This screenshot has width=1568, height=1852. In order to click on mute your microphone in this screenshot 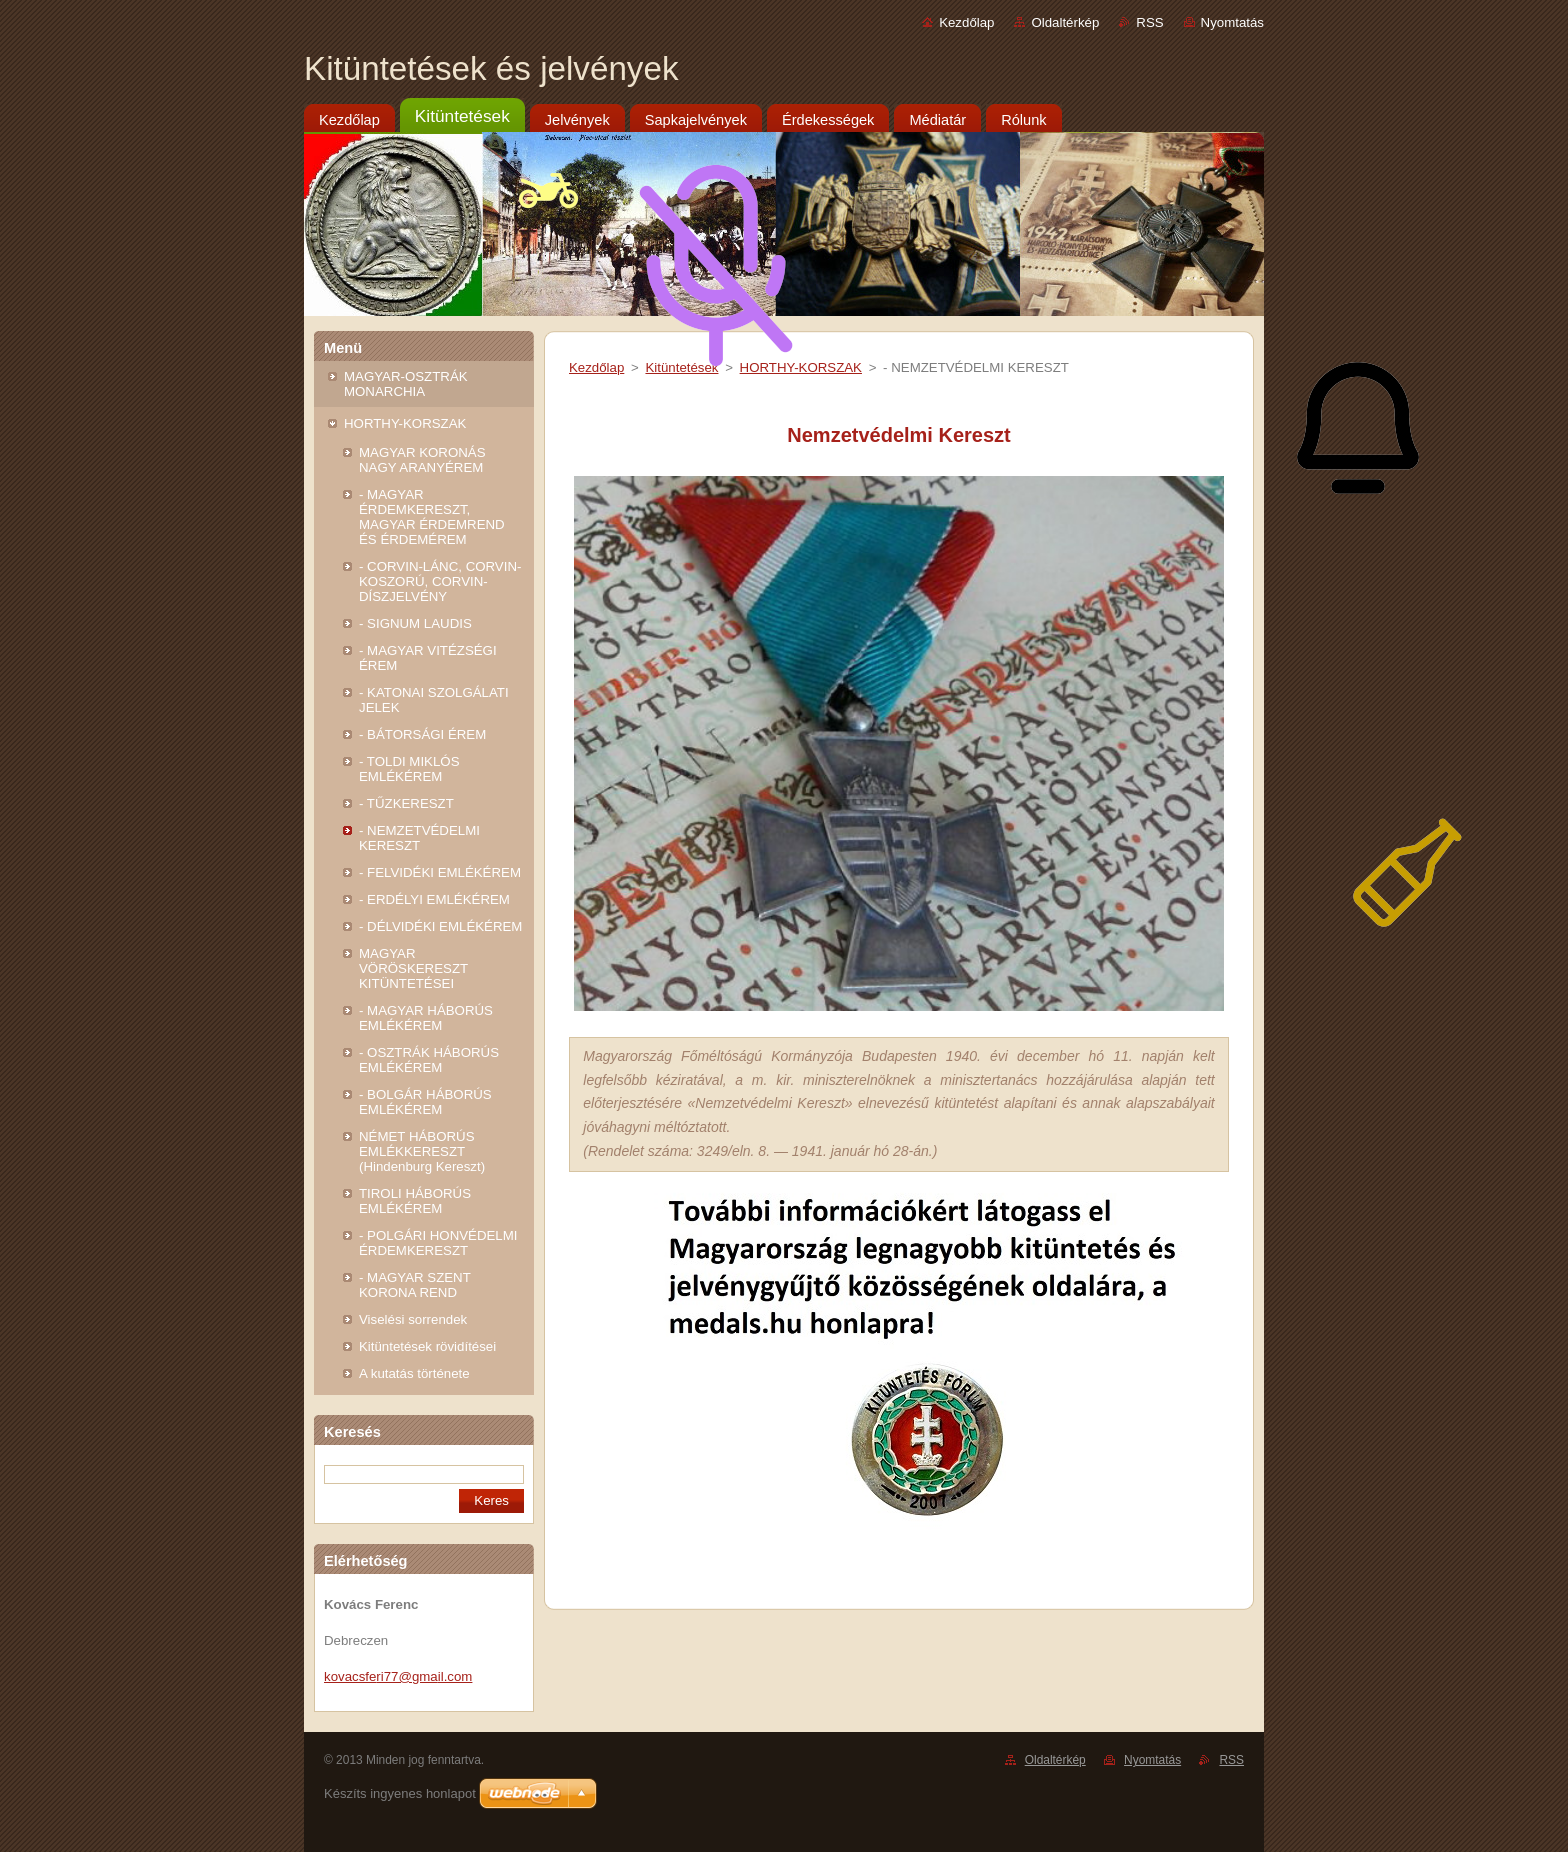, I will do `click(716, 262)`.